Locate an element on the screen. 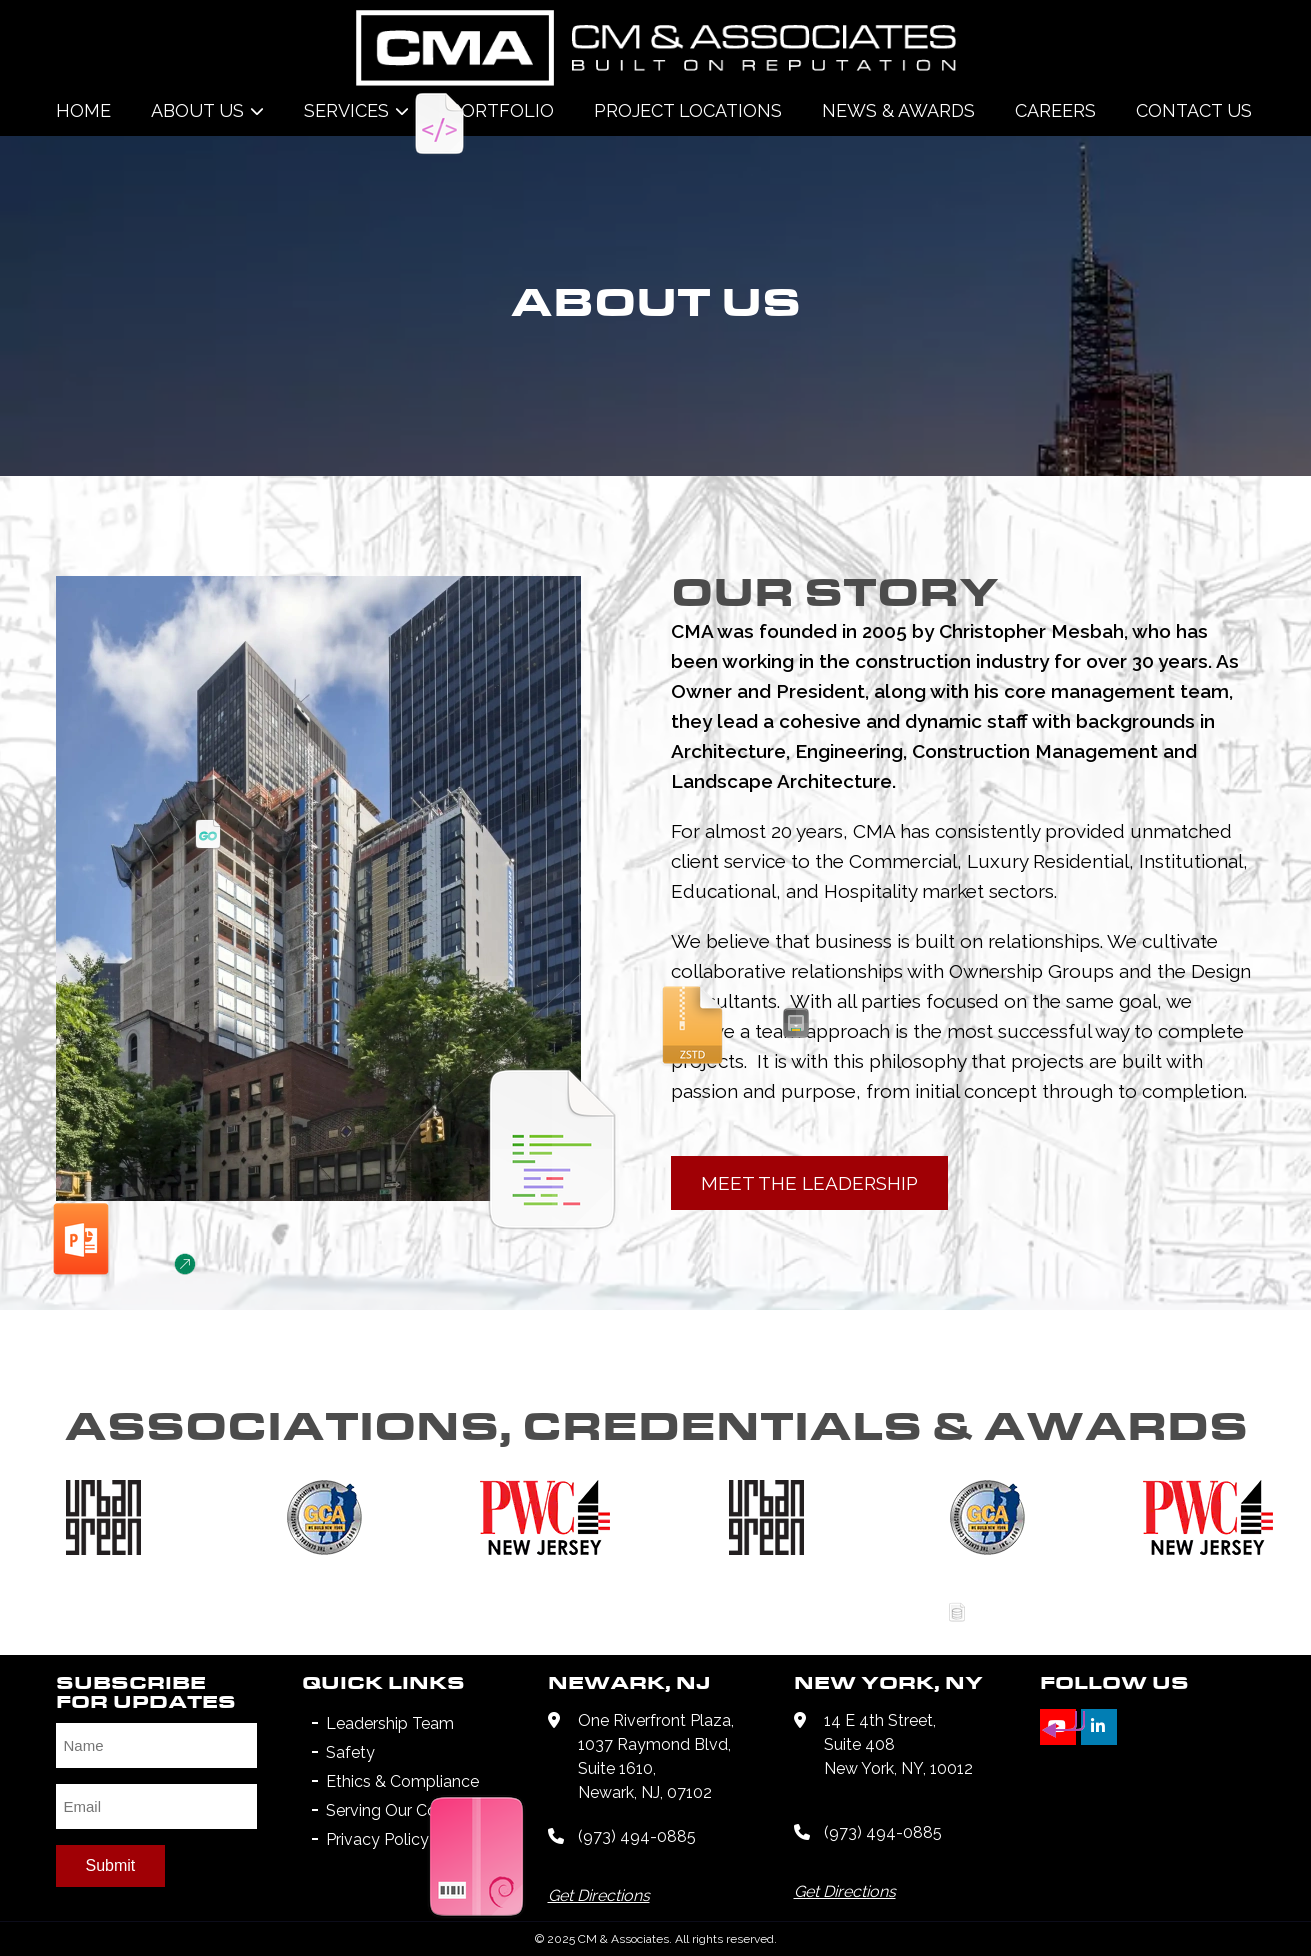  reply all to an email message is located at coordinates (1063, 1721).